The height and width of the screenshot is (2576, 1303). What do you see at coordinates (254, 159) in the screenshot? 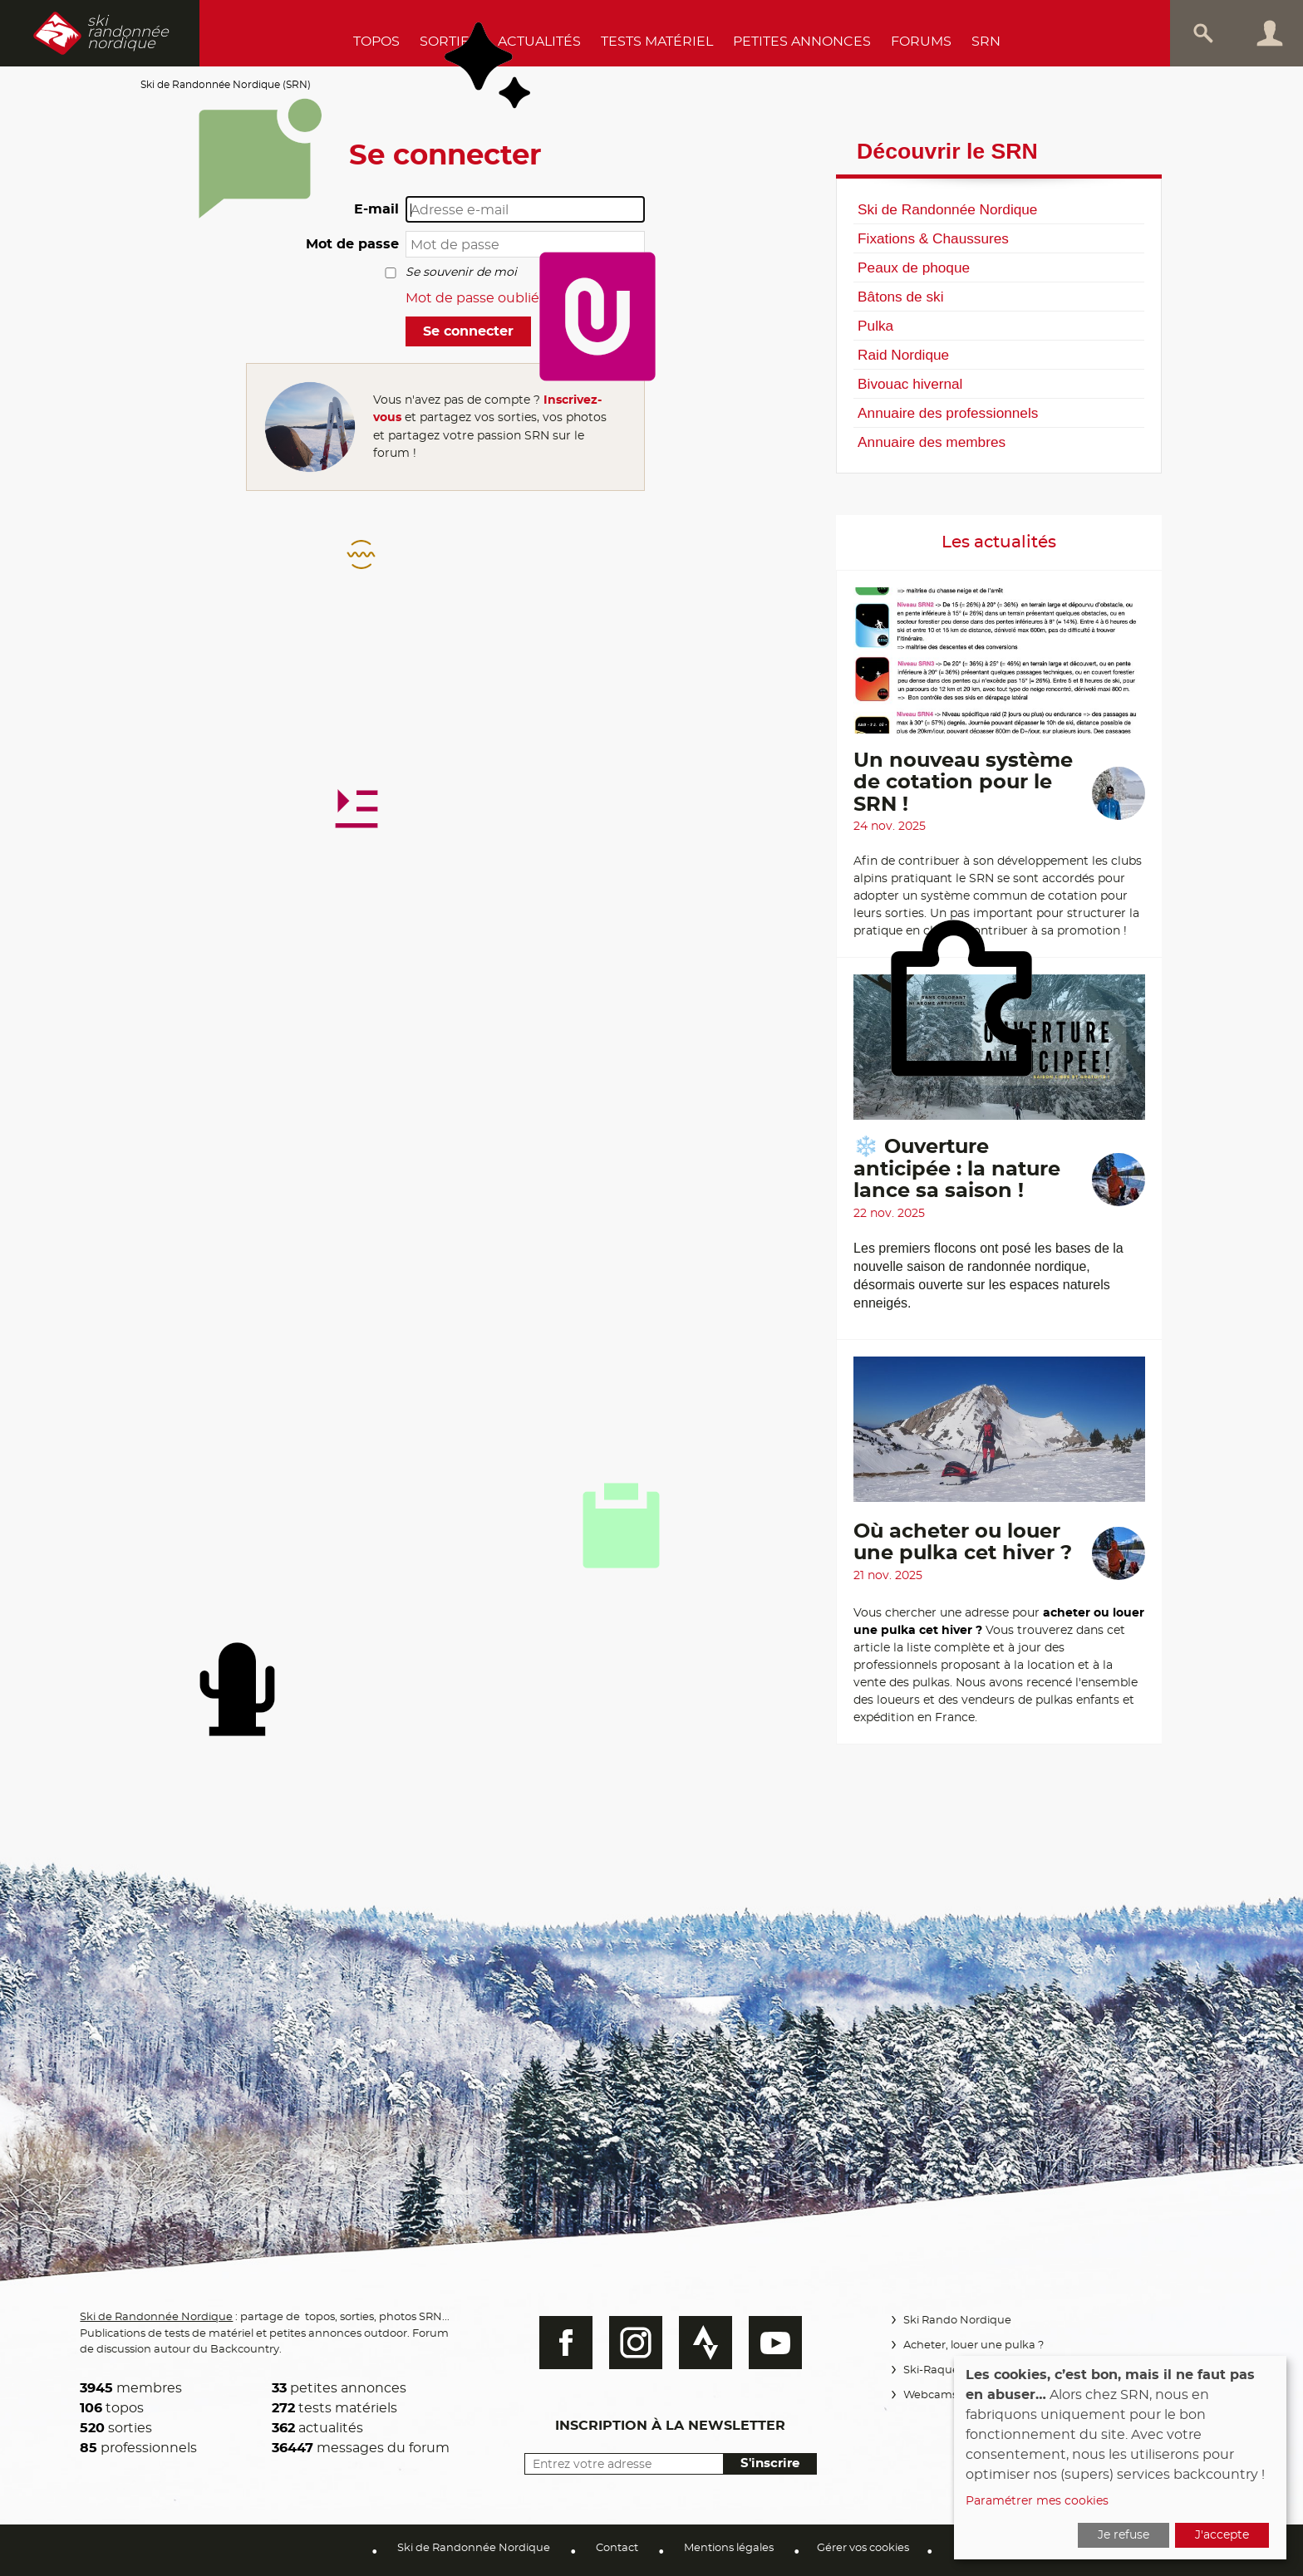
I see `indicates unread messages in chat` at bounding box center [254, 159].